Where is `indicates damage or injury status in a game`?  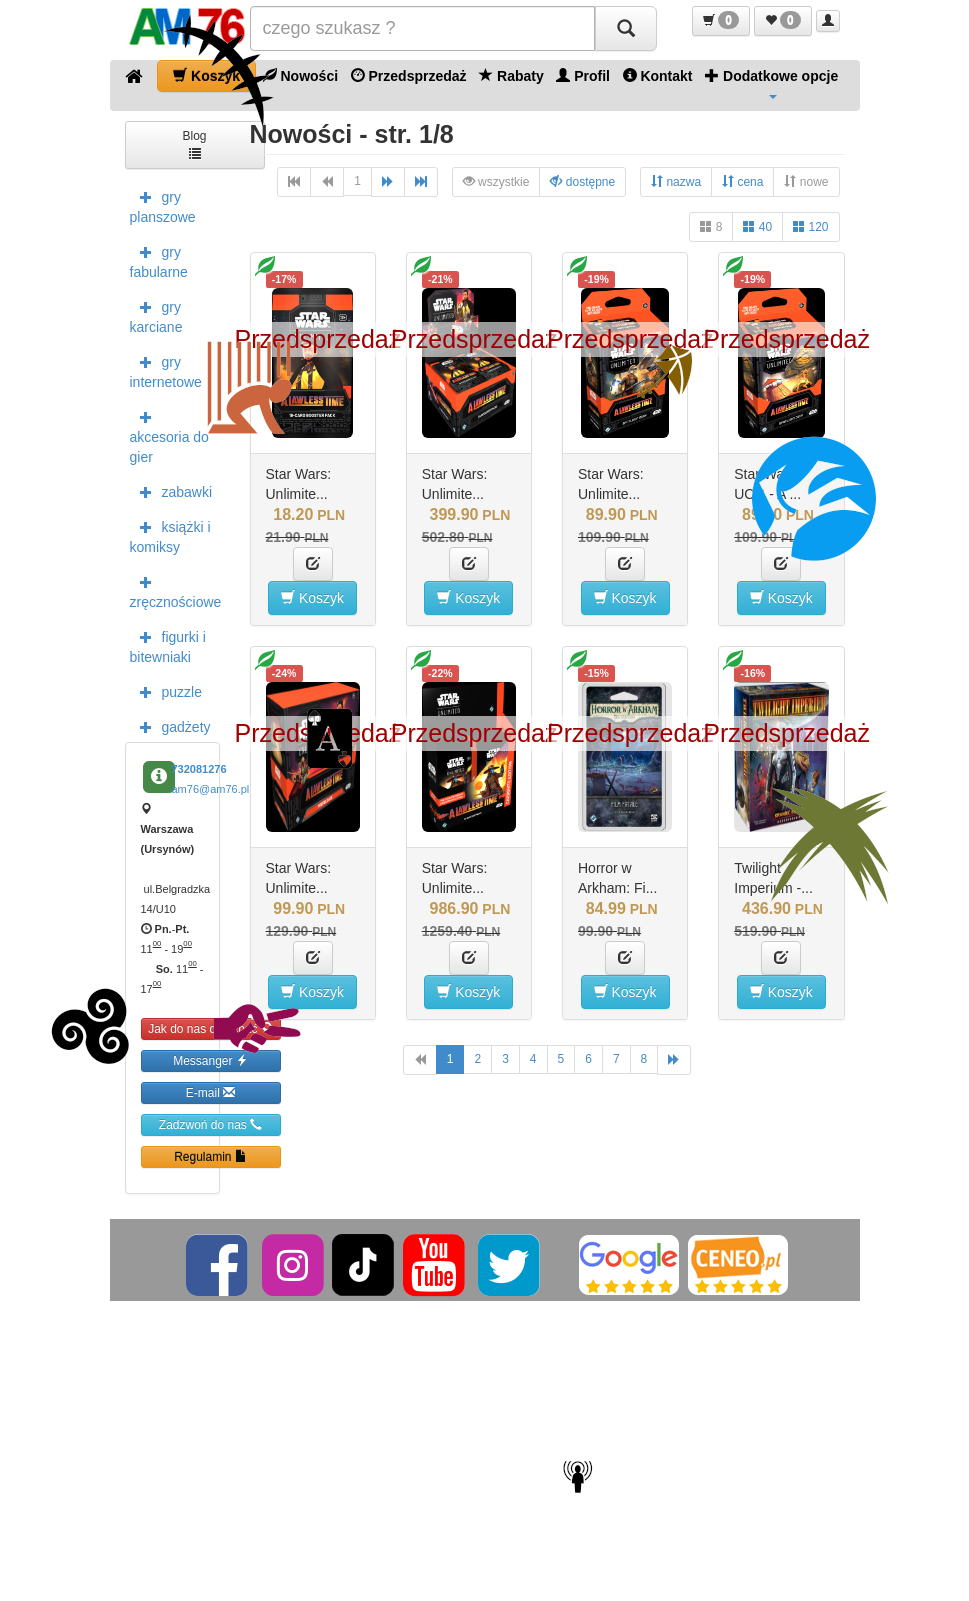 indicates damage or injury status in a game is located at coordinates (219, 72).